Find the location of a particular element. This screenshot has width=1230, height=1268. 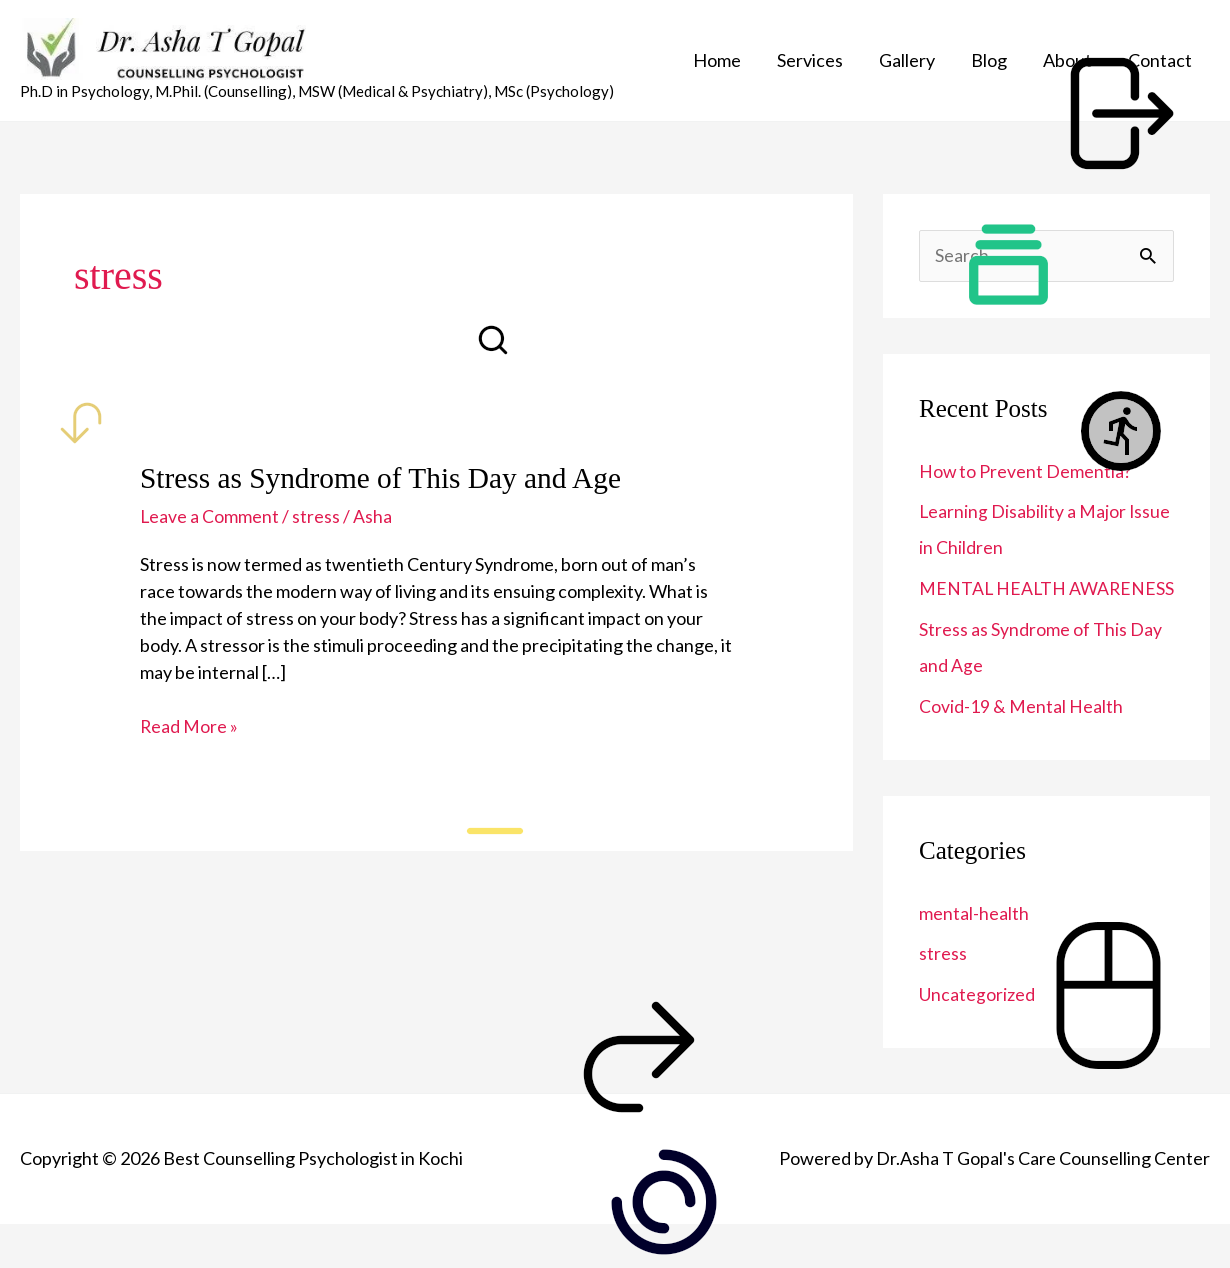

decrease quantity or value is located at coordinates (495, 831).